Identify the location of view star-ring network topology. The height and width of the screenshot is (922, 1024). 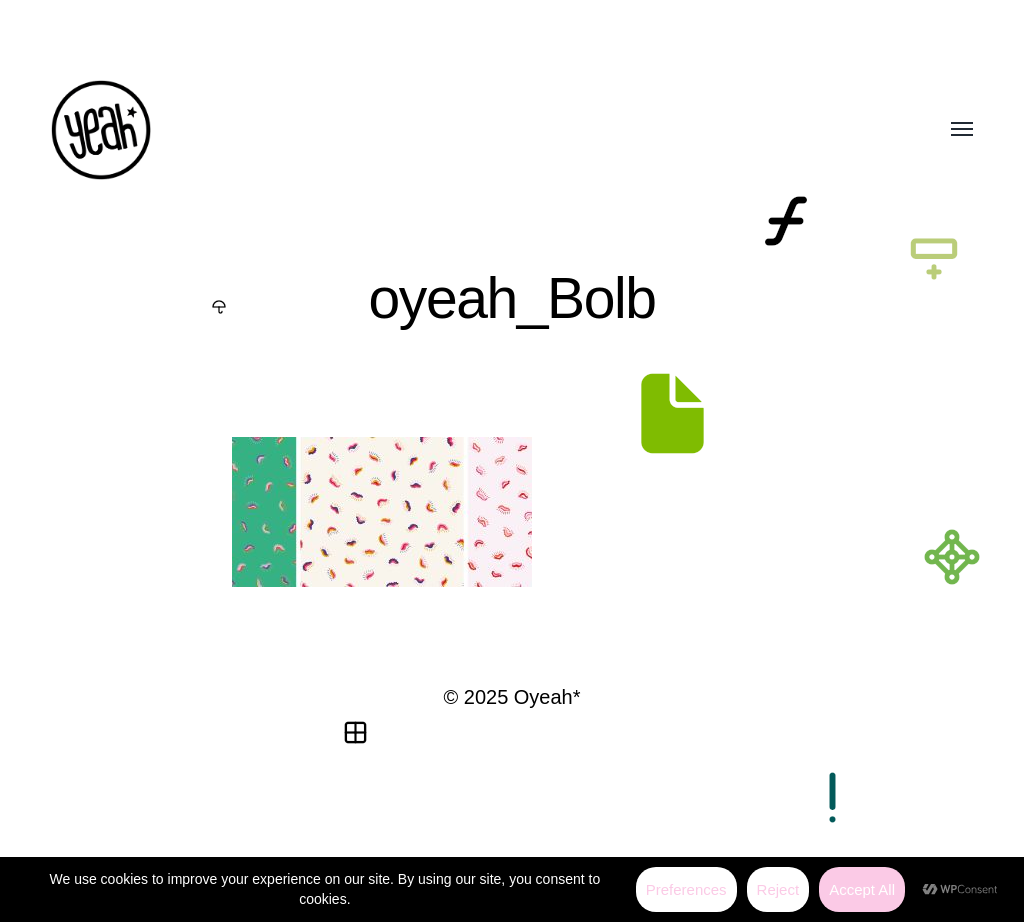
(952, 557).